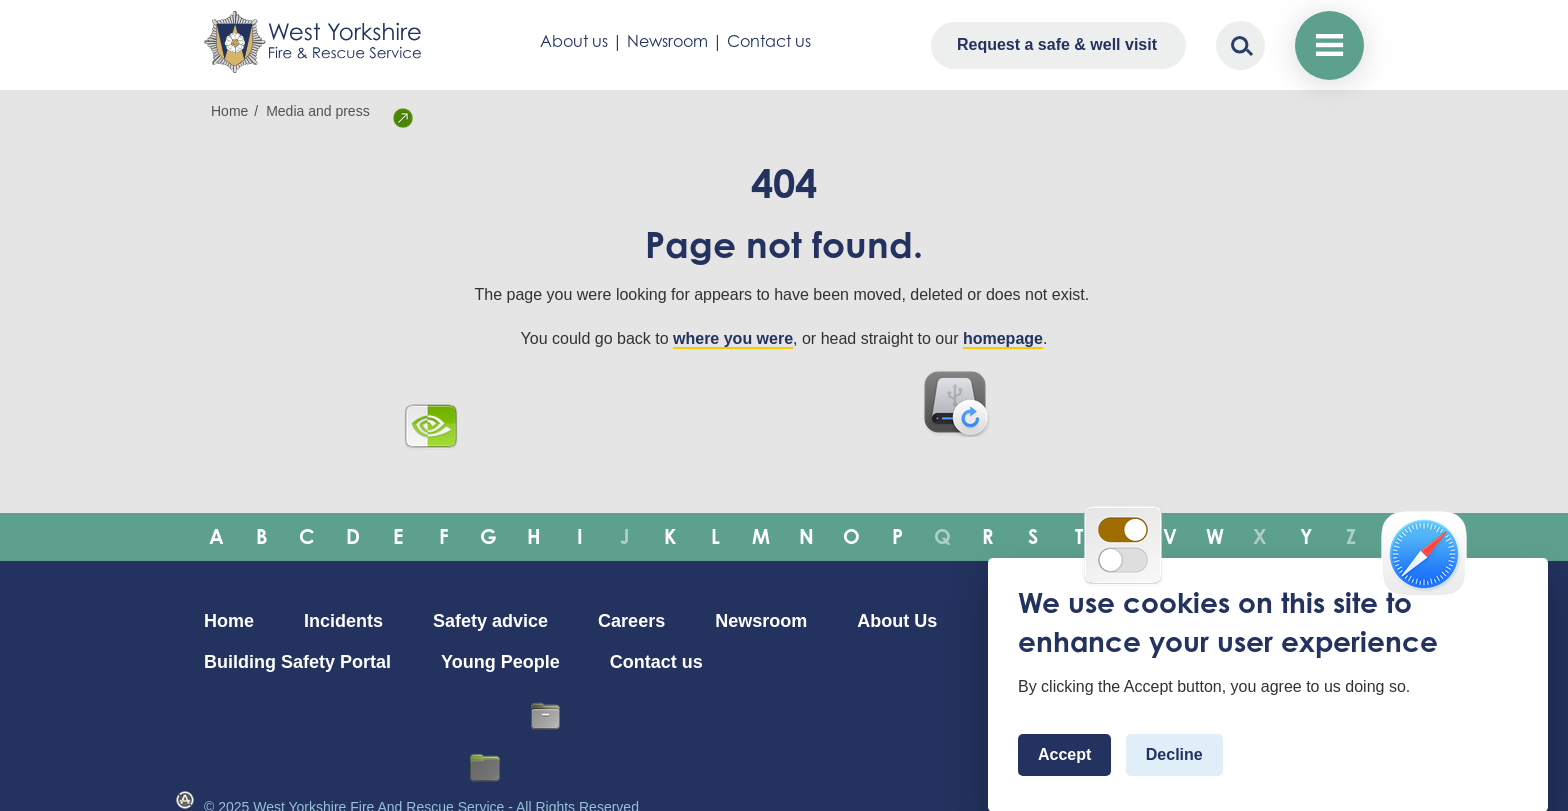  Describe the element at coordinates (1424, 554) in the screenshot. I see `open Safari web browser` at that location.